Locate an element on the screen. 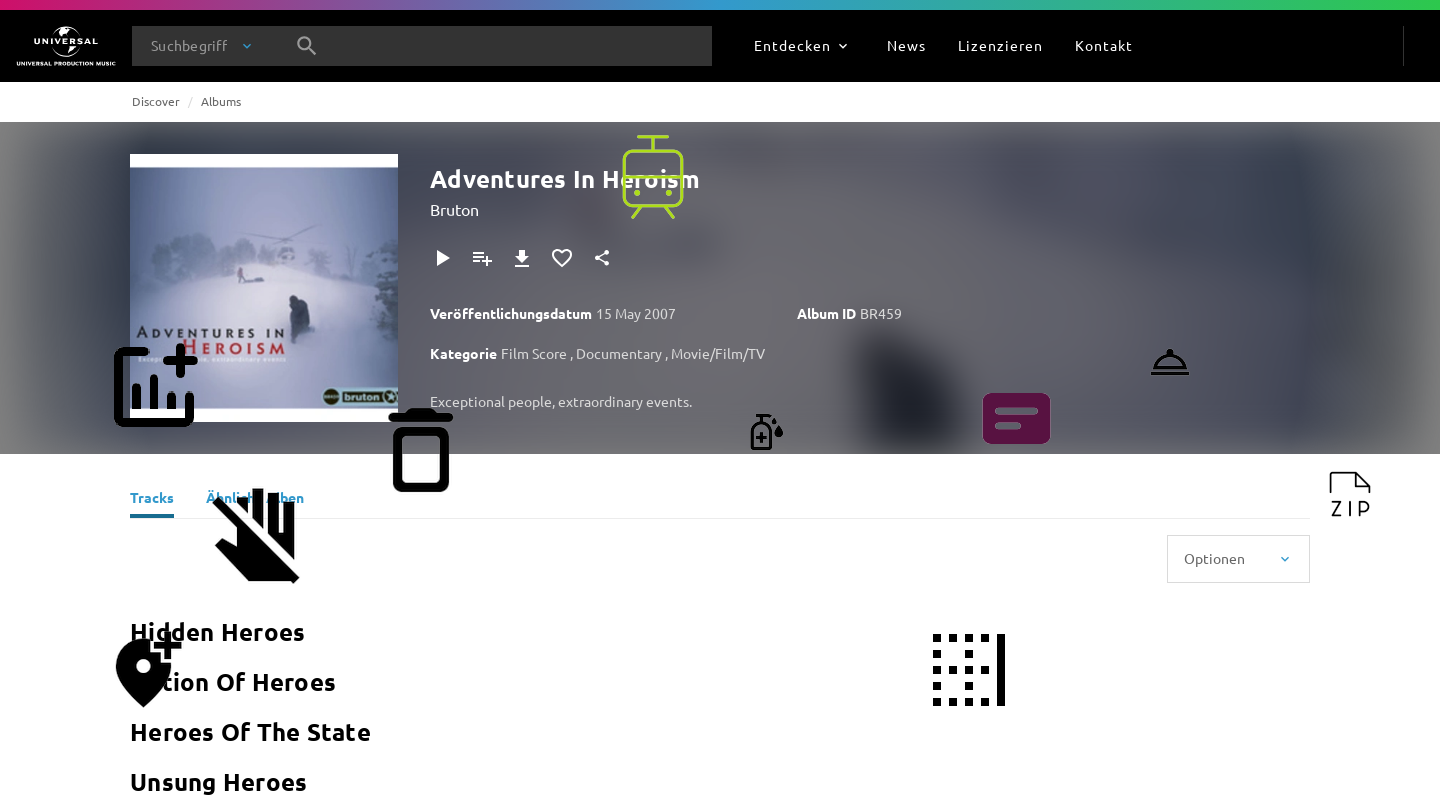  access public transit or tram routes is located at coordinates (653, 177).